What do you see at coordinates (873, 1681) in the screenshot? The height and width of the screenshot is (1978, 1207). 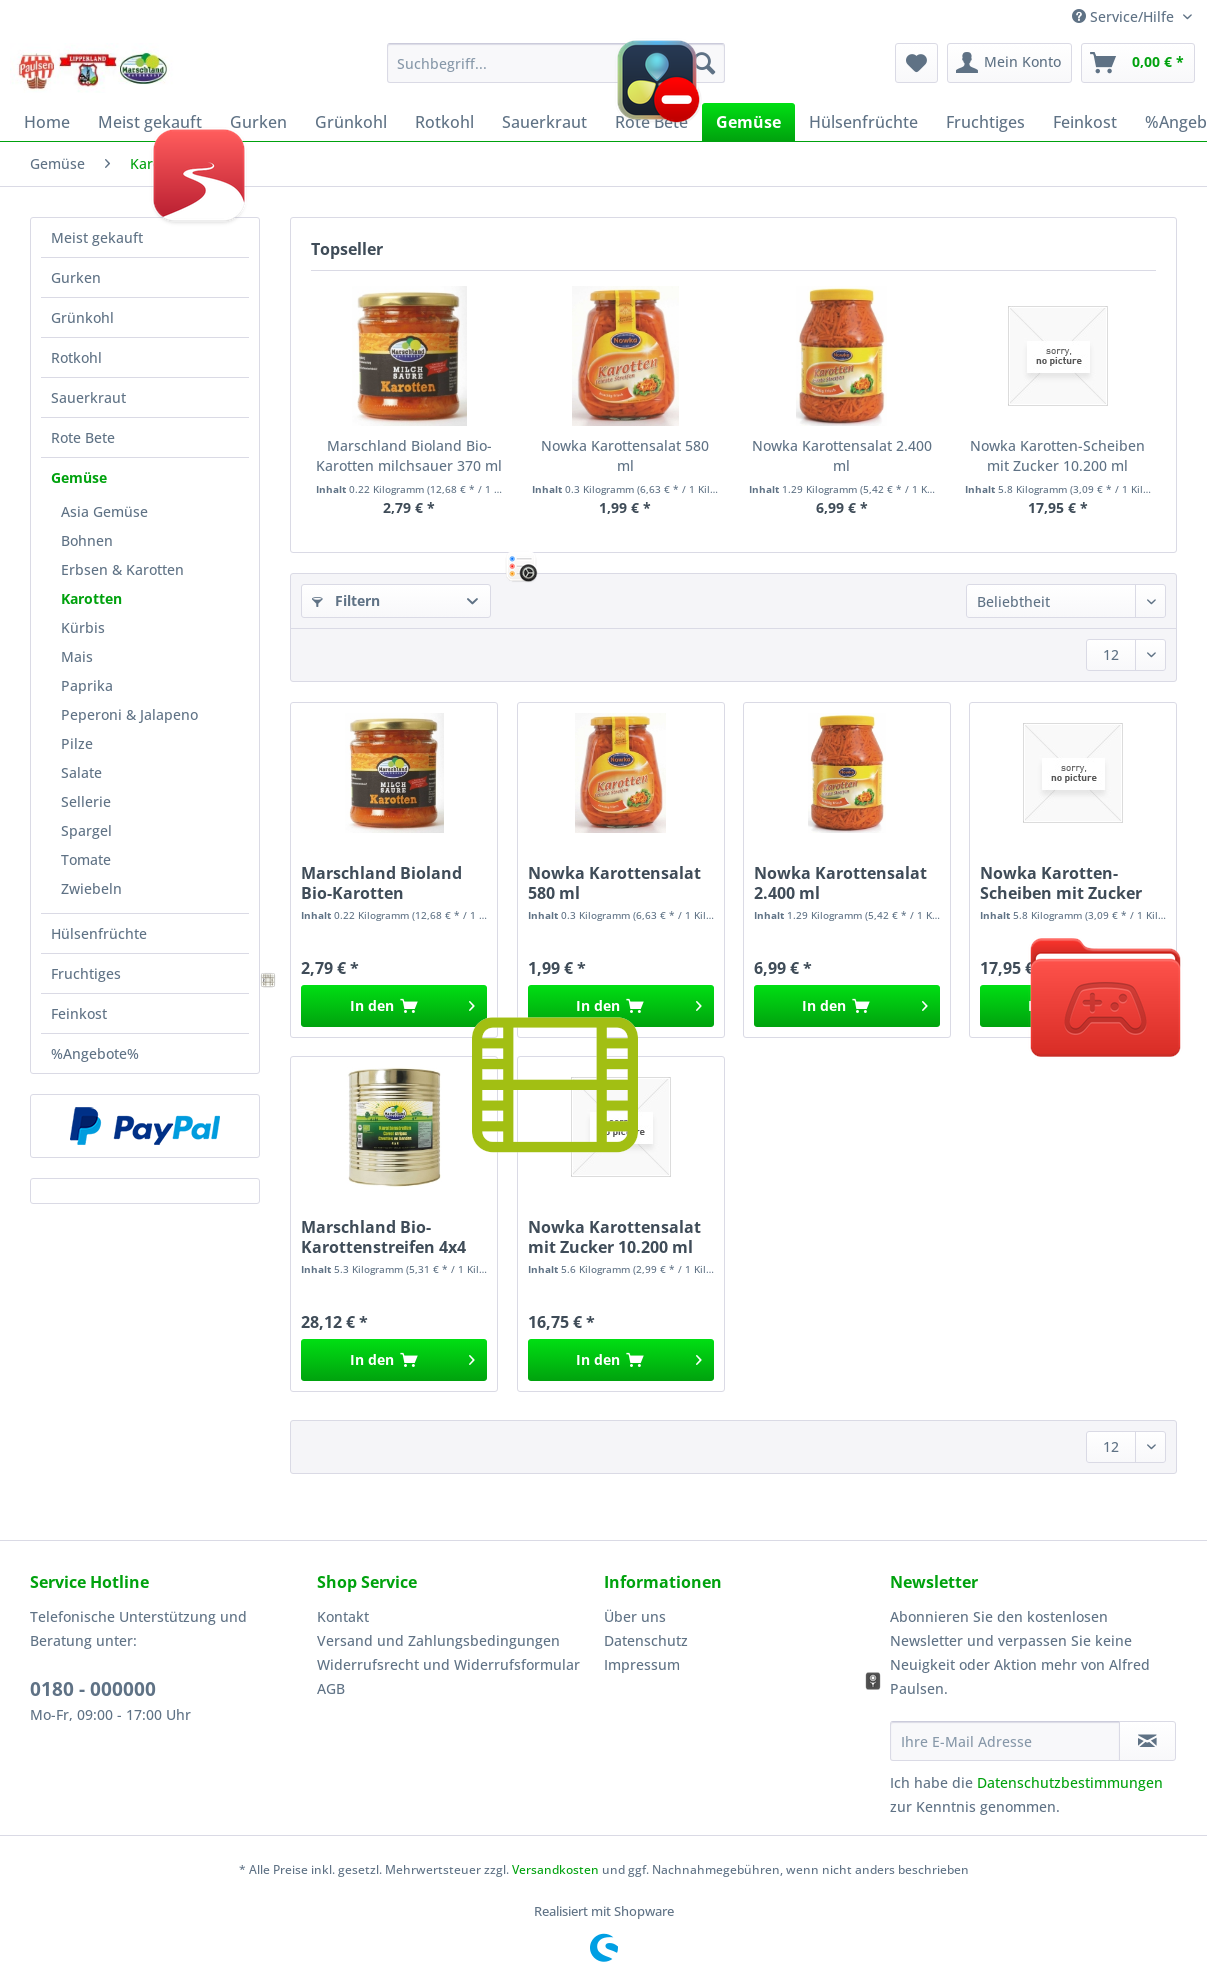 I see `open the backups application` at bounding box center [873, 1681].